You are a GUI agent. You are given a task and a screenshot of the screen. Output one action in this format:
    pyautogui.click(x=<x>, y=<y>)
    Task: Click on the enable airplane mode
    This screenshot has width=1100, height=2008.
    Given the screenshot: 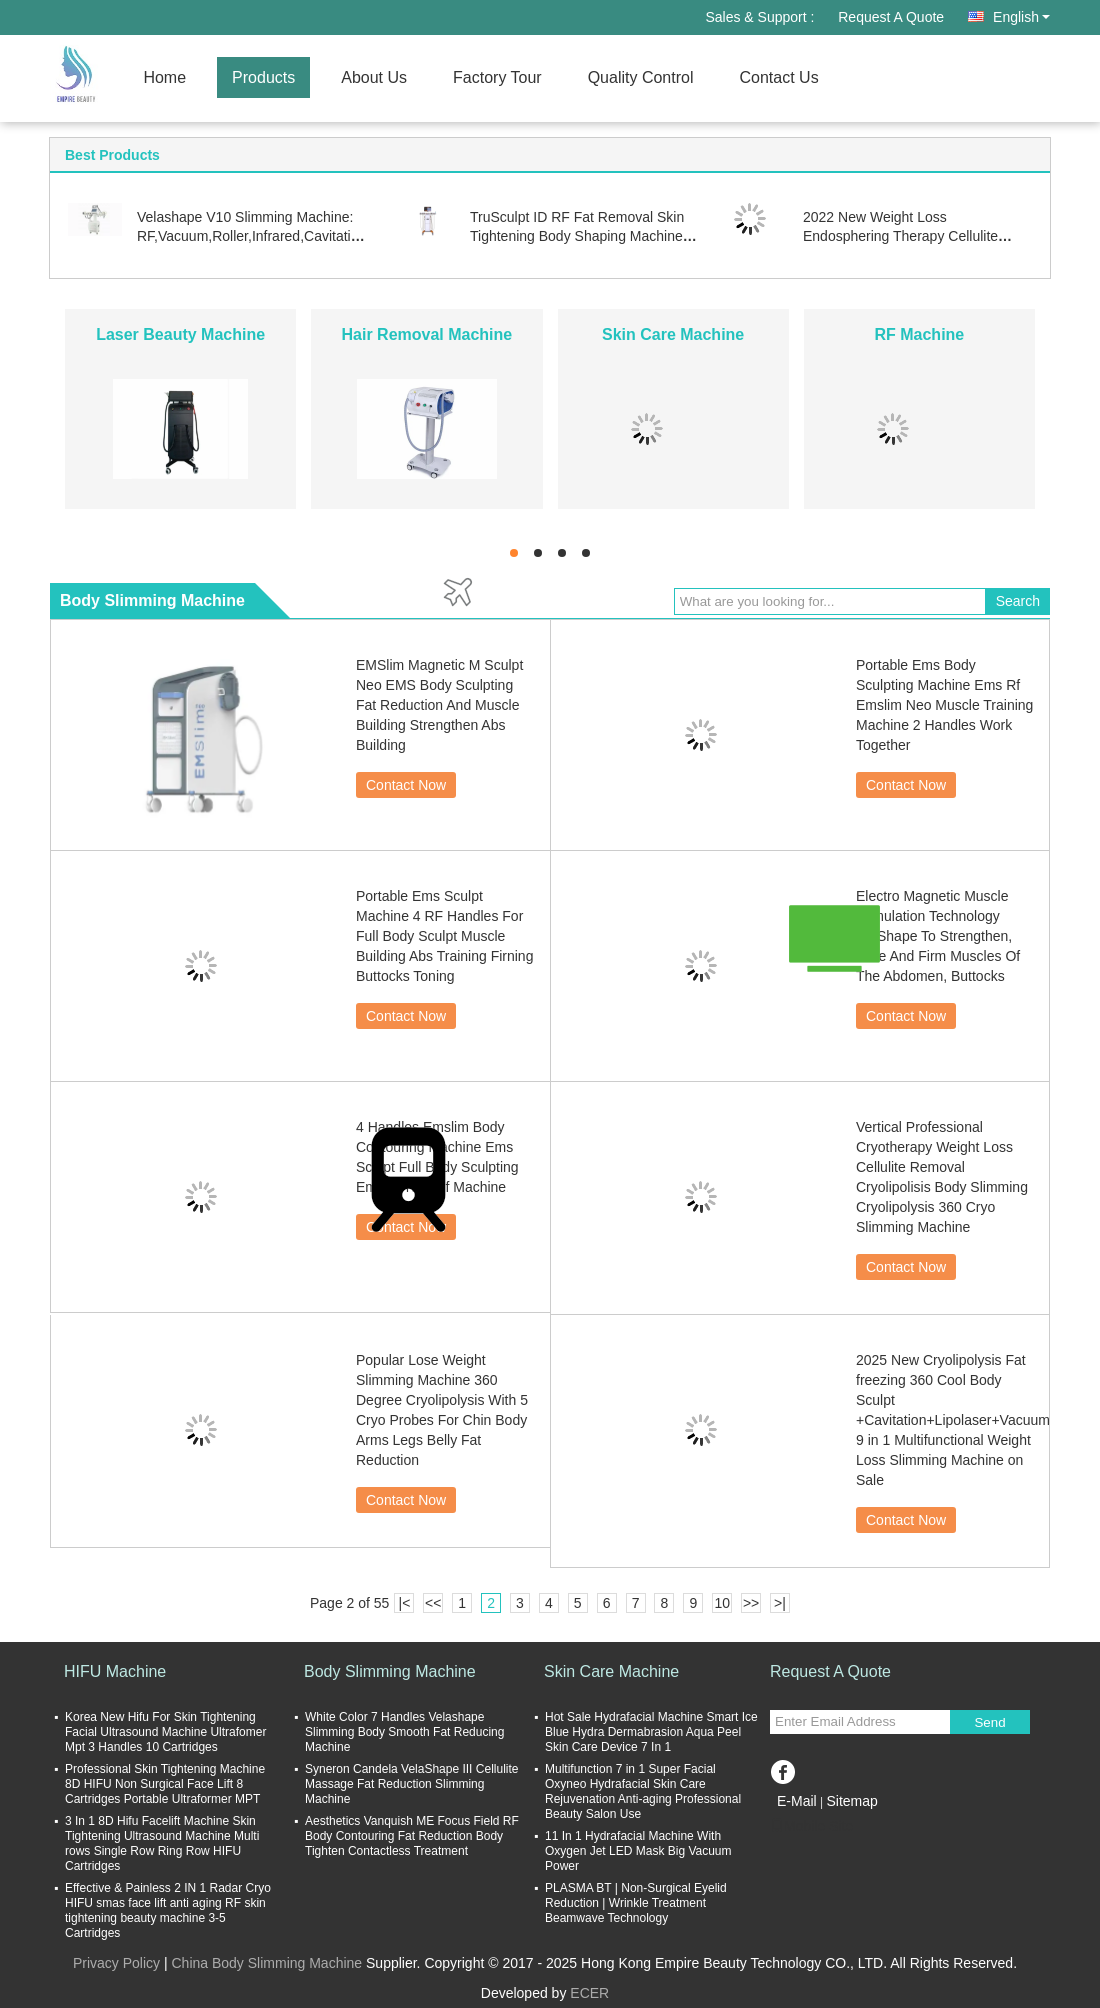 What is the action you would take?
    pyautogui.click(x=458, y=591)
    